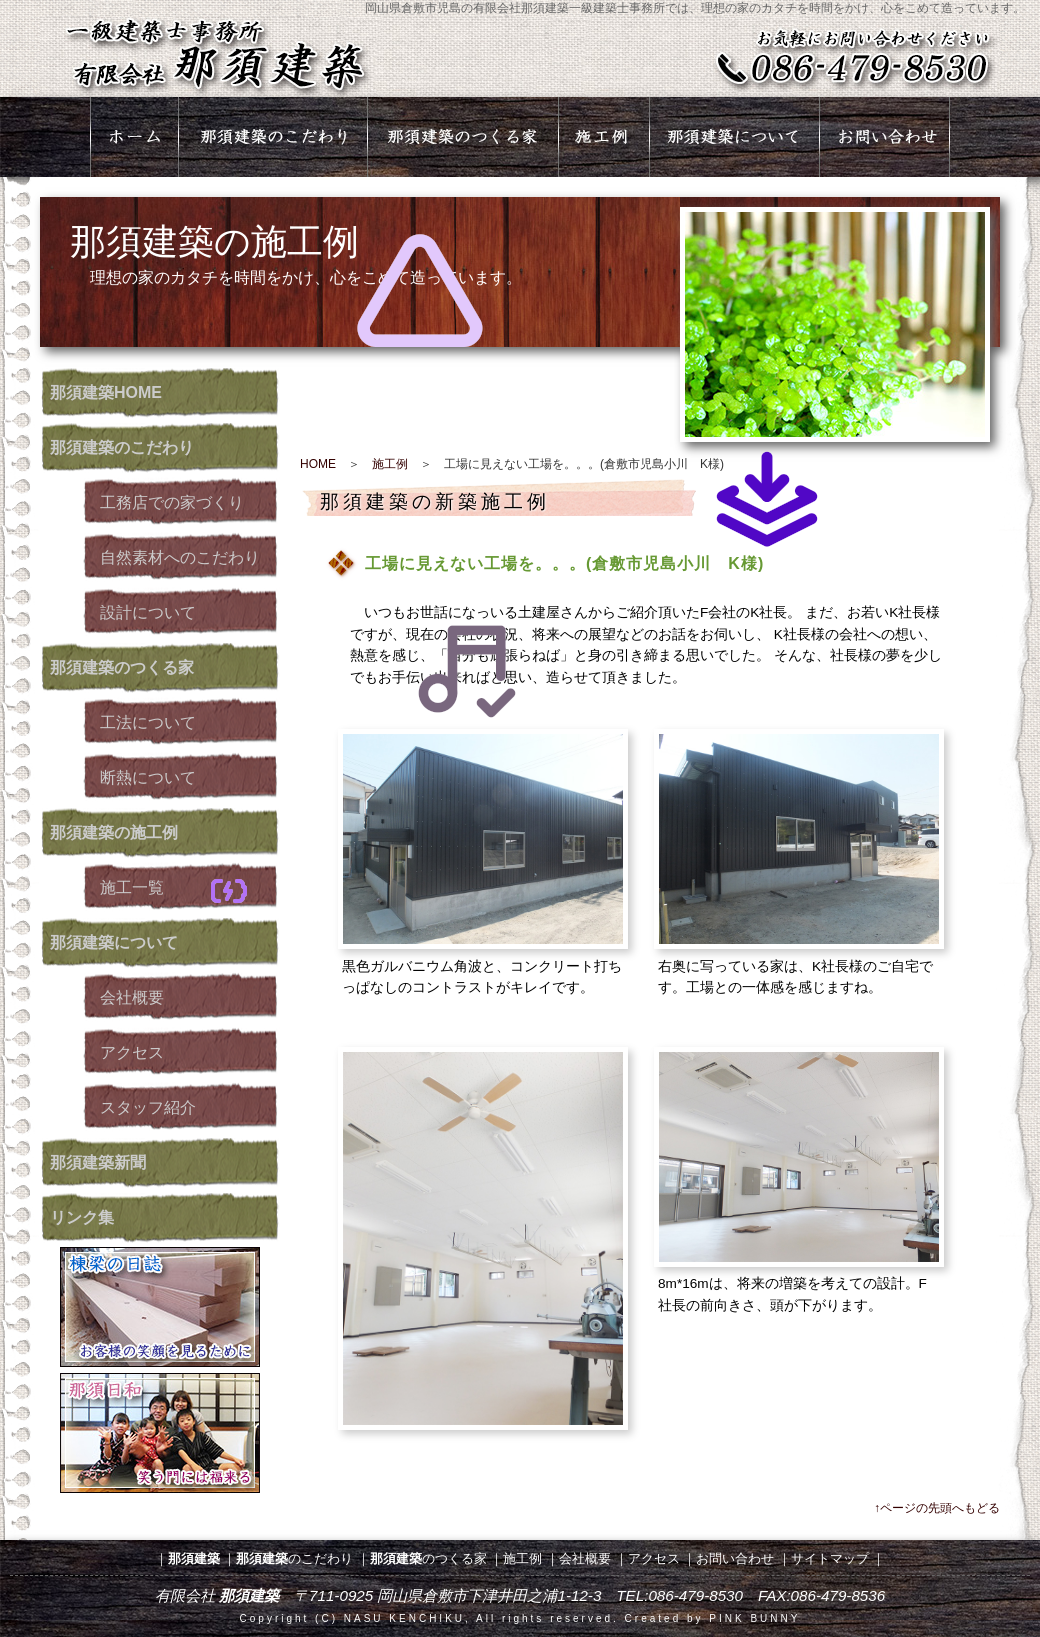 Image resolution: width=1040 pixels, height=1637 pixels. Describe the element at coordinates (229, 891) in the screenshot. I see `indicates device is currently charging` at that location.